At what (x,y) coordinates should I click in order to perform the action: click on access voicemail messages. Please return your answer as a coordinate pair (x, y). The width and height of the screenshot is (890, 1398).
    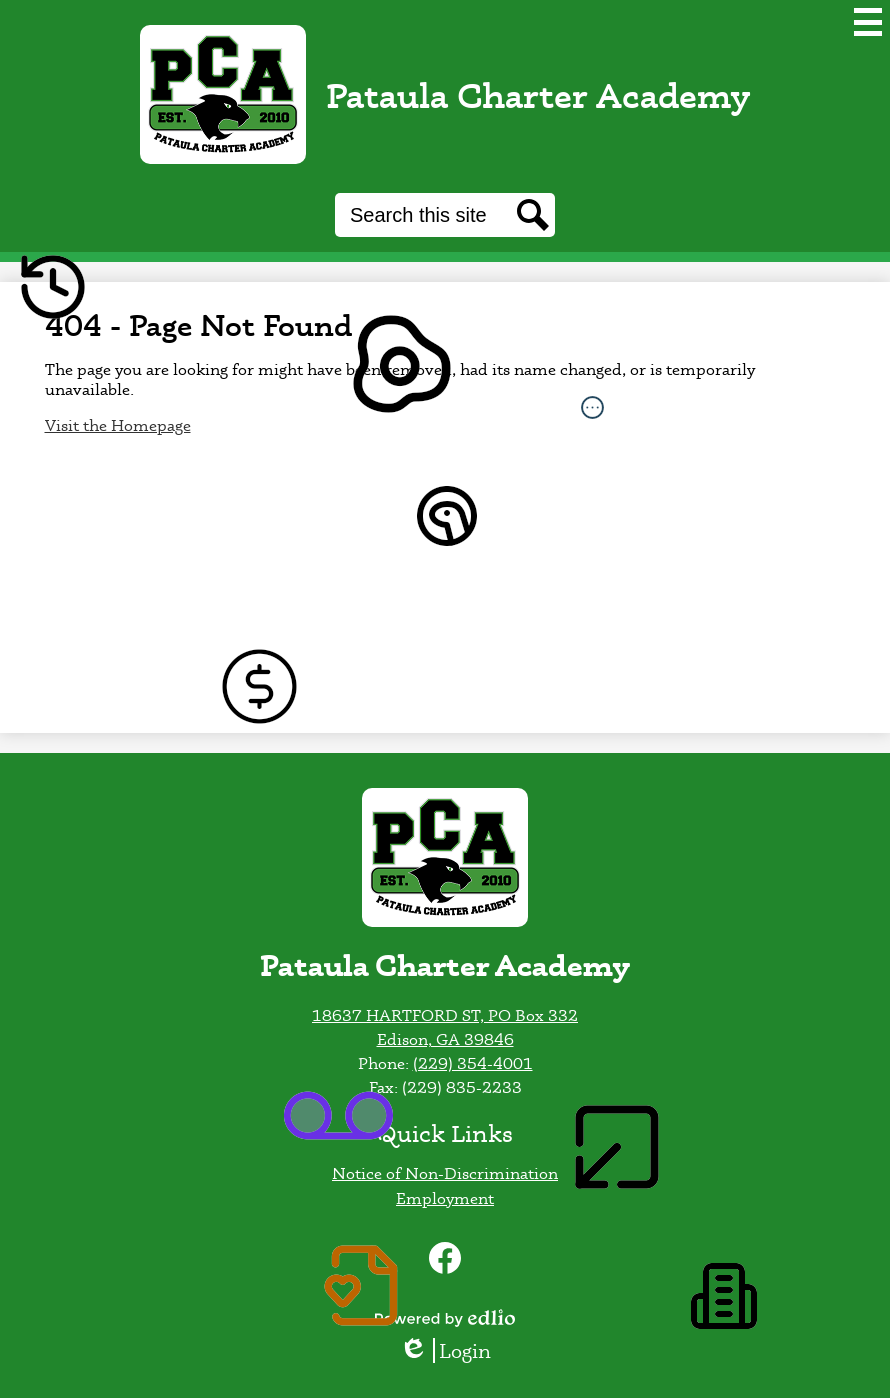
    Looking at the image, I should click on (338, 1115).